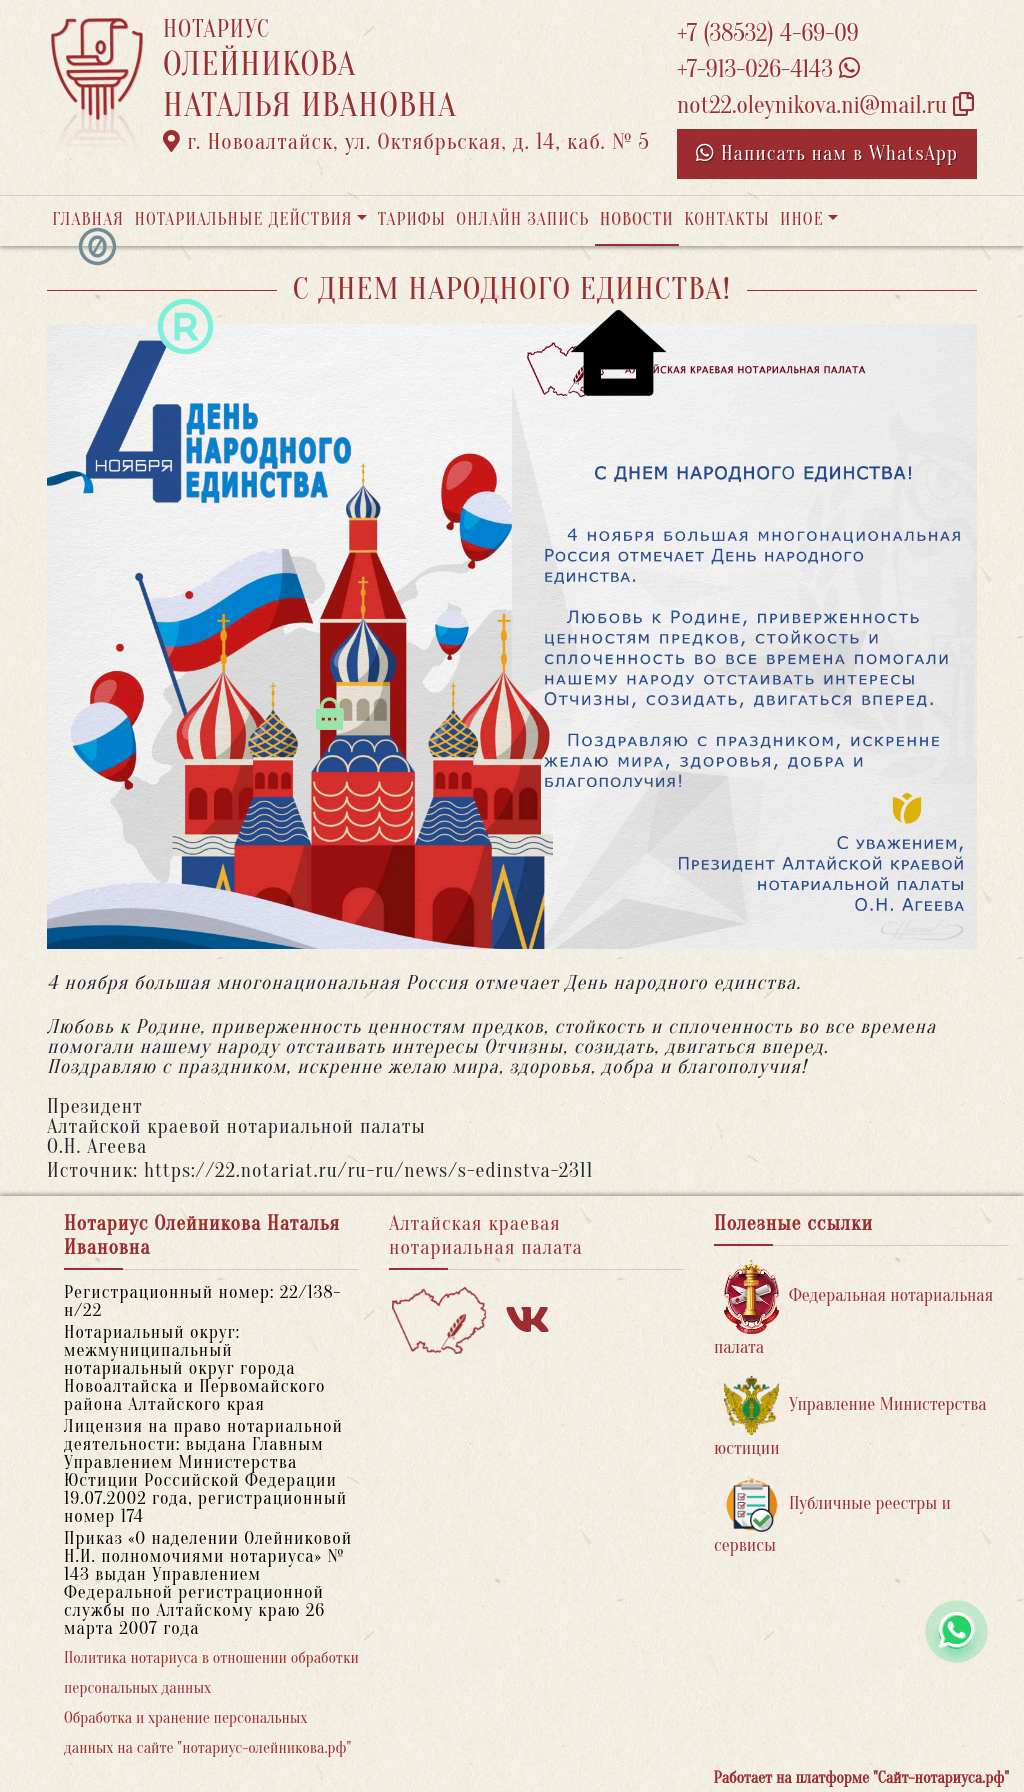  What do you see at coordinates (97, 246) in the screenshot?
I see `indicates content is in the public domain (CC0 license)` at bounding box center [97, 246].